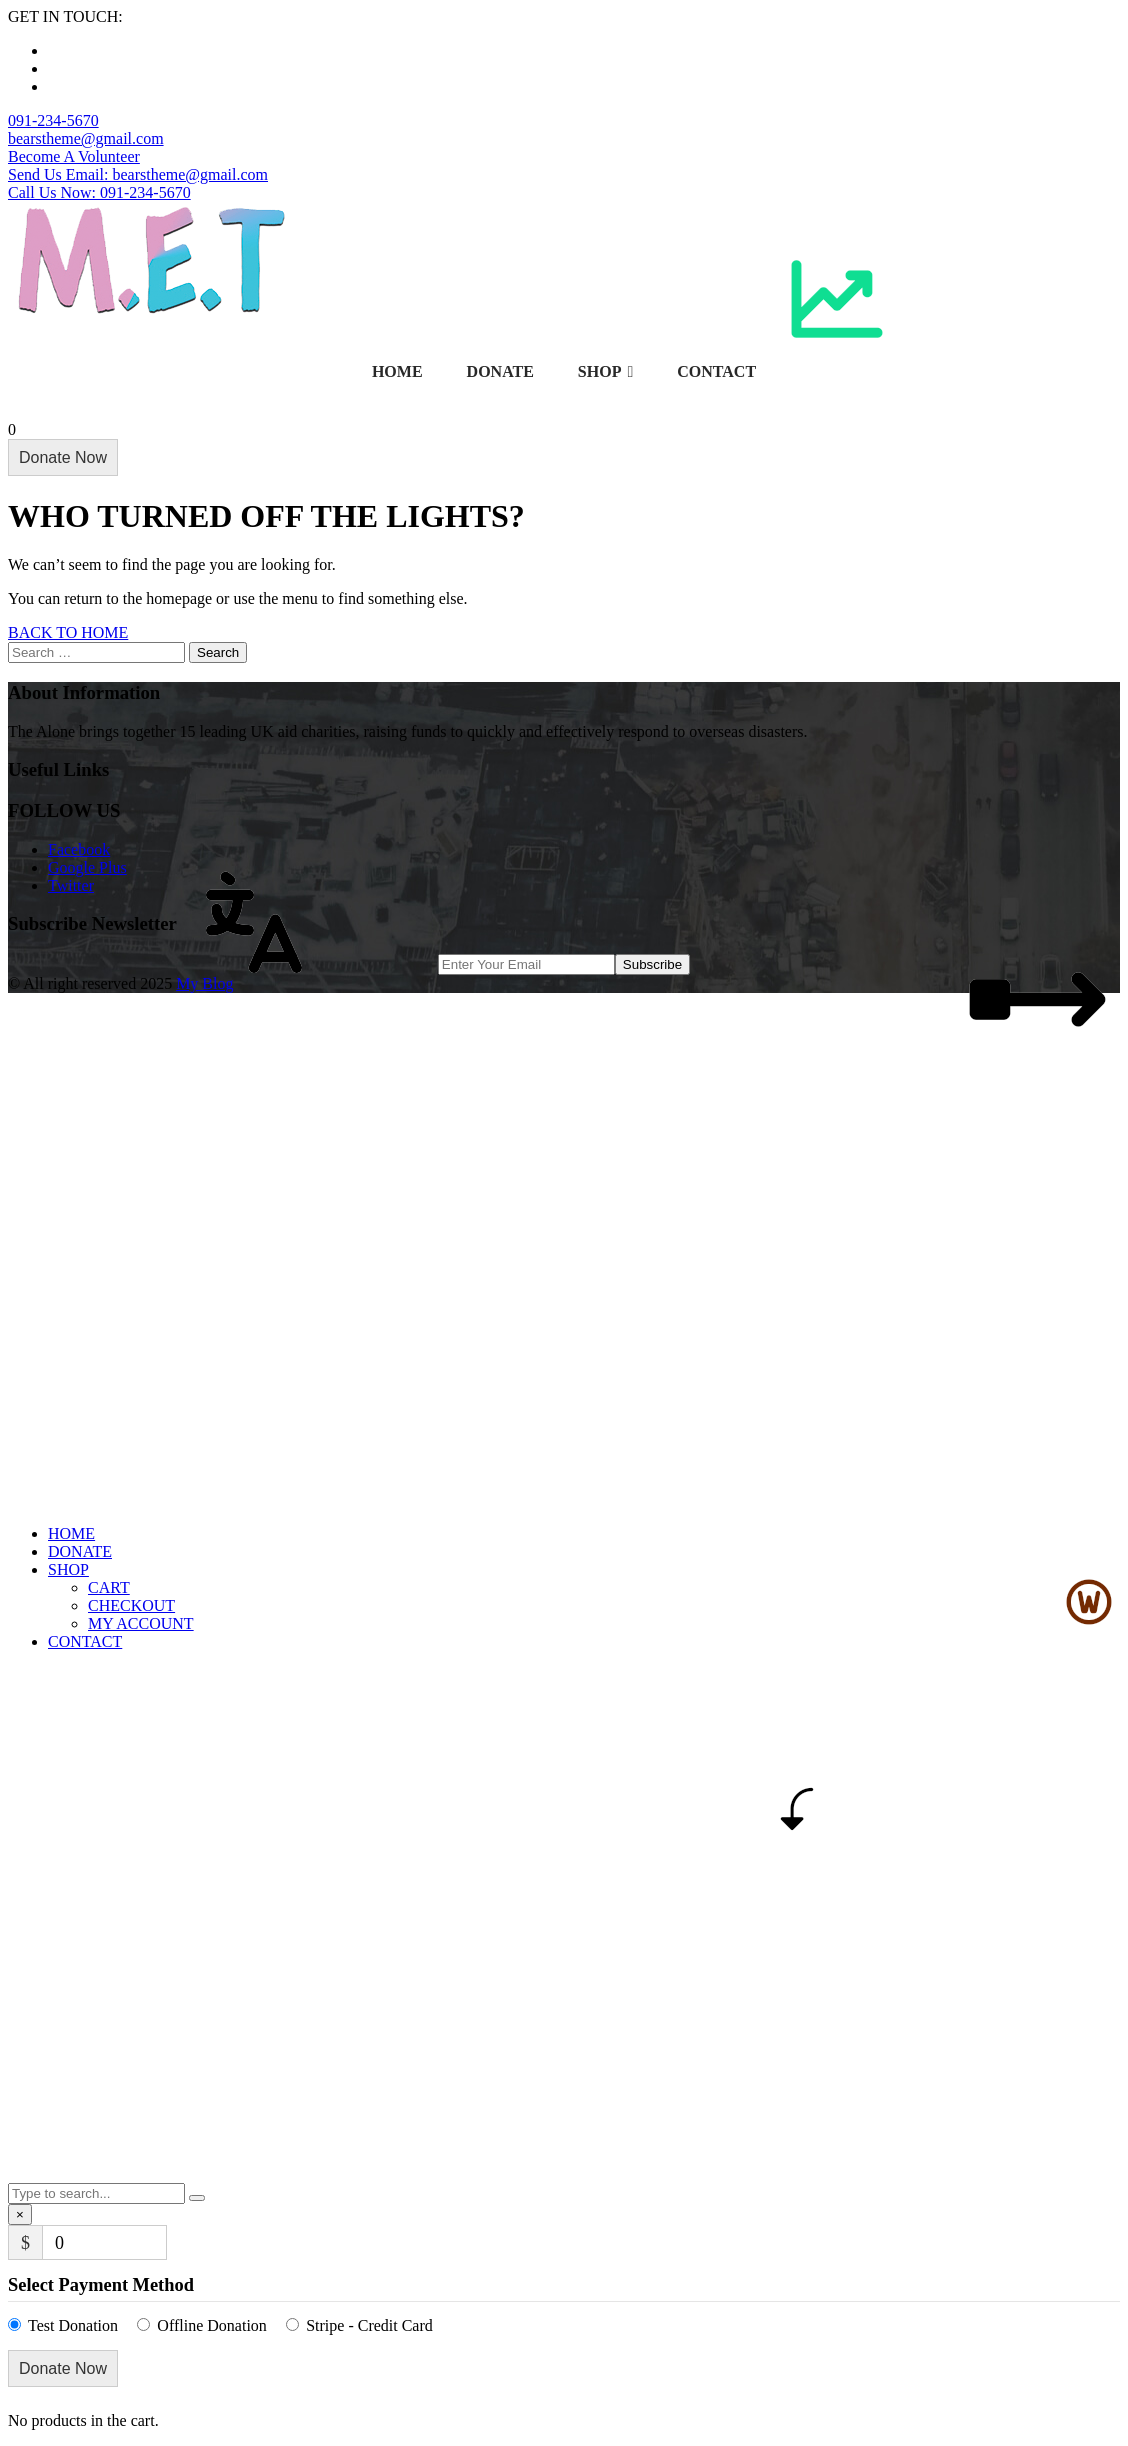 Image resolution: width=1128 pixels, height=2446 pixels. Describe the element at coordinates (1037, 999) in the screenshot. I see `move item to the right` at that location.